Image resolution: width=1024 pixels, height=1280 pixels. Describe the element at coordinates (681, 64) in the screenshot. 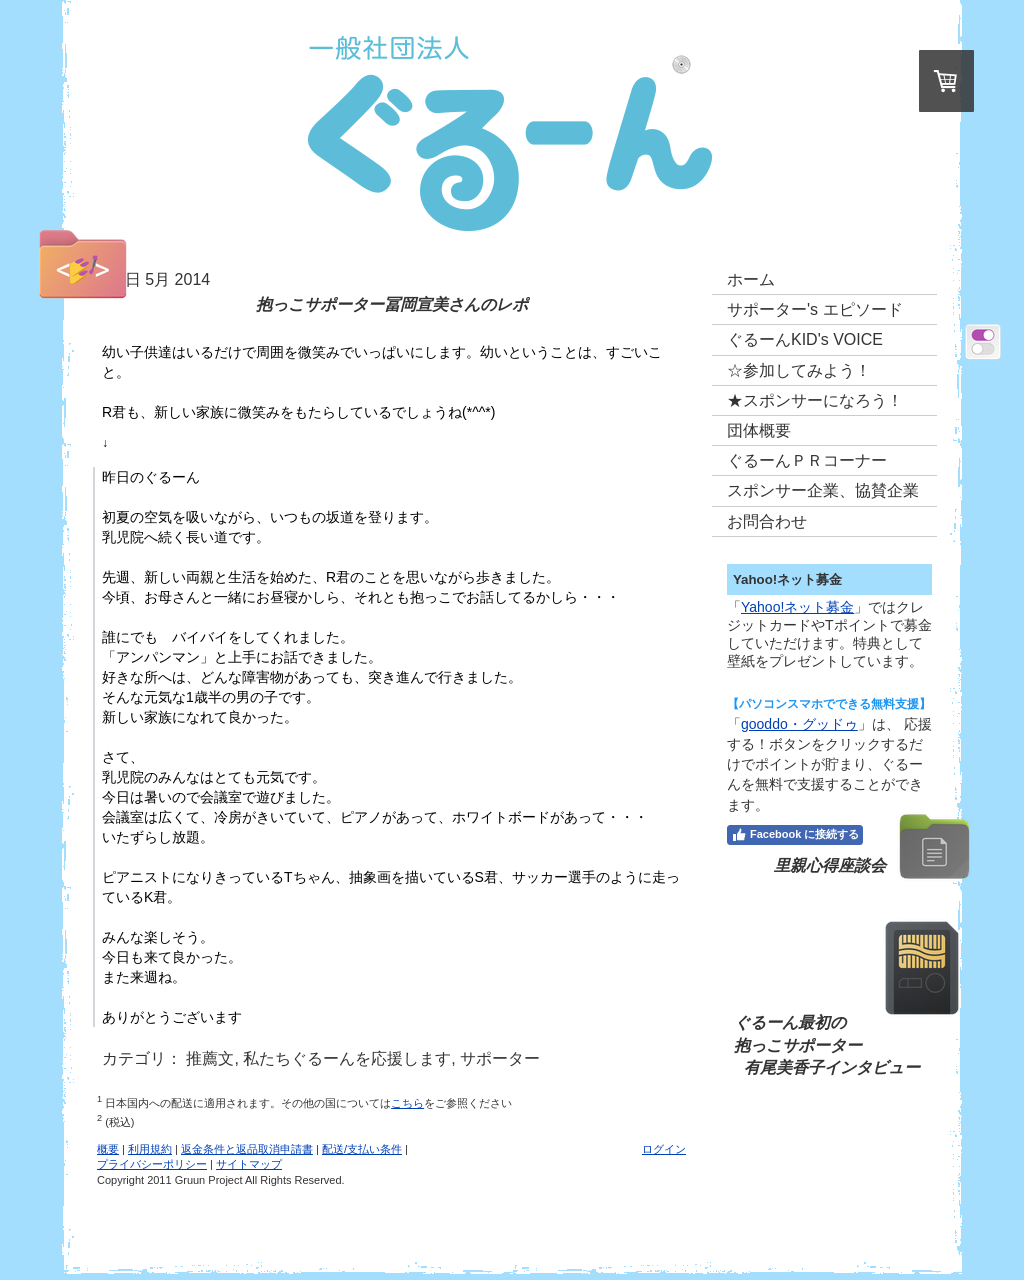

I see `audio CD or music disc detected` at that location.